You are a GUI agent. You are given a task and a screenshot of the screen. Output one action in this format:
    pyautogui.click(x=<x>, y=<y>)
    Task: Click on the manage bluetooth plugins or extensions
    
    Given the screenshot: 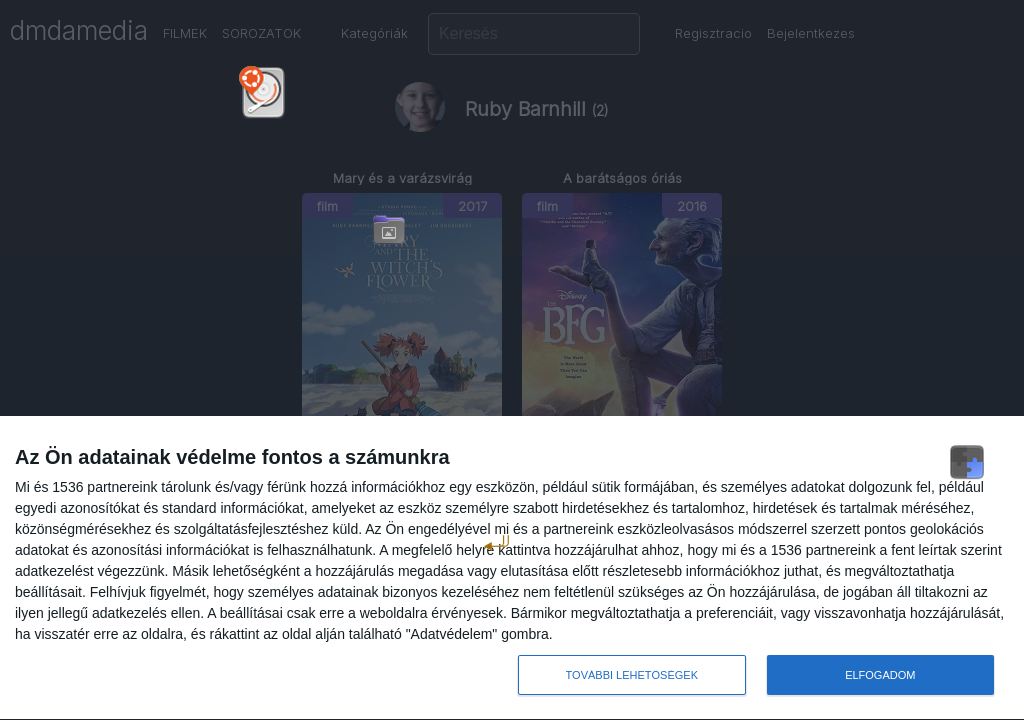 What is the action you would take?
    pyautogui.click(x=967, y=462)
    